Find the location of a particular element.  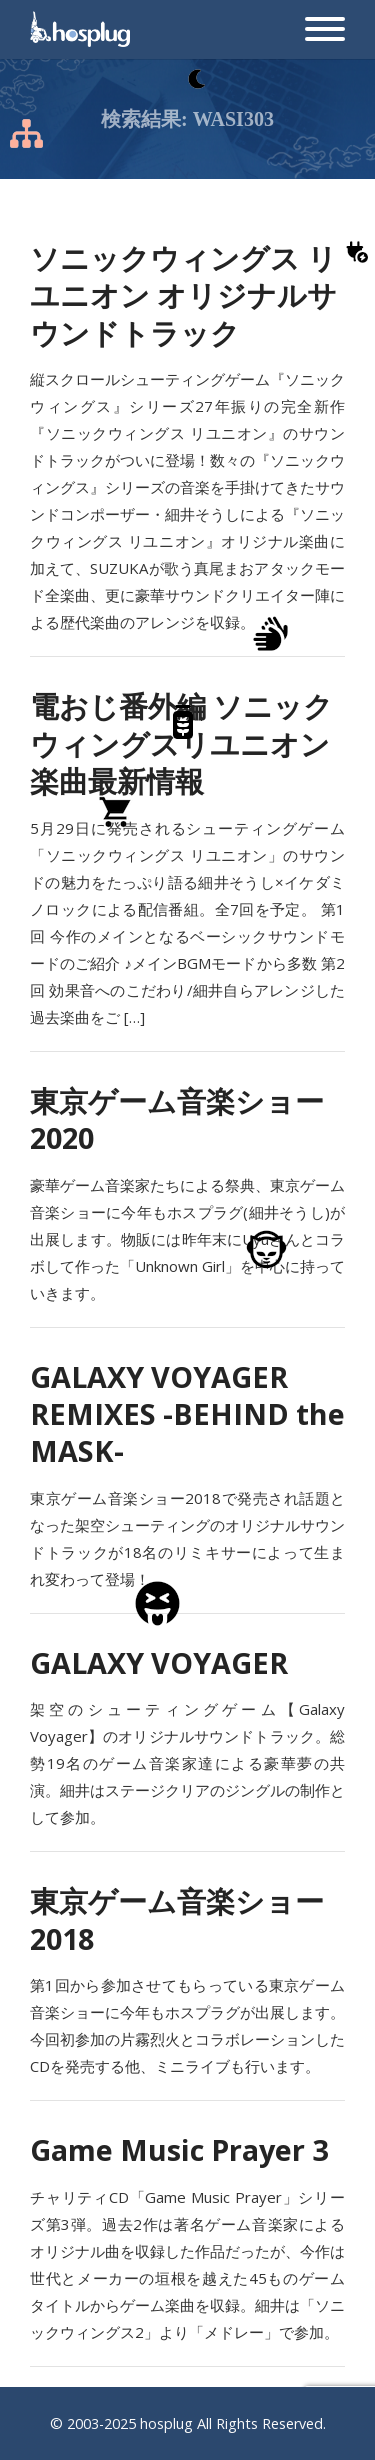

indicates active power connection or charging is located at coordinates (356, 252).